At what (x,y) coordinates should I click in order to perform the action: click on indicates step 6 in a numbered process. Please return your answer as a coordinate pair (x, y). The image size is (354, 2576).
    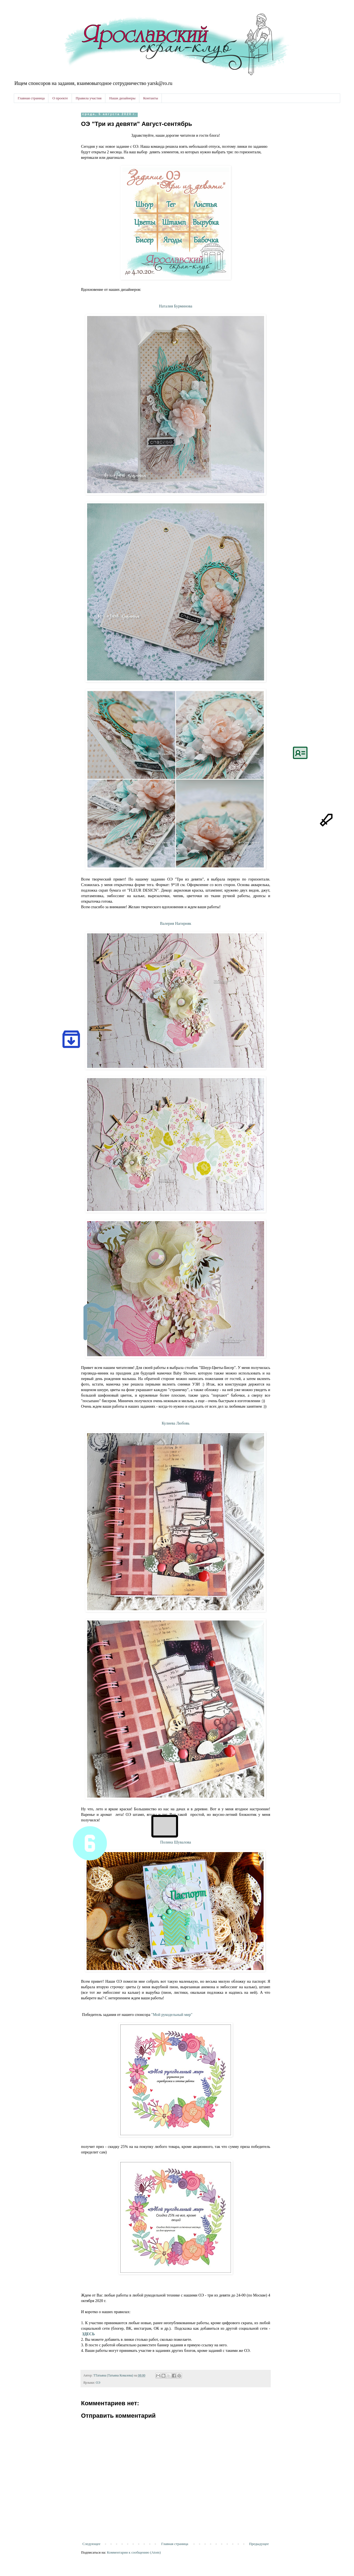
    Looking at the image, I should click on (90, 1843).